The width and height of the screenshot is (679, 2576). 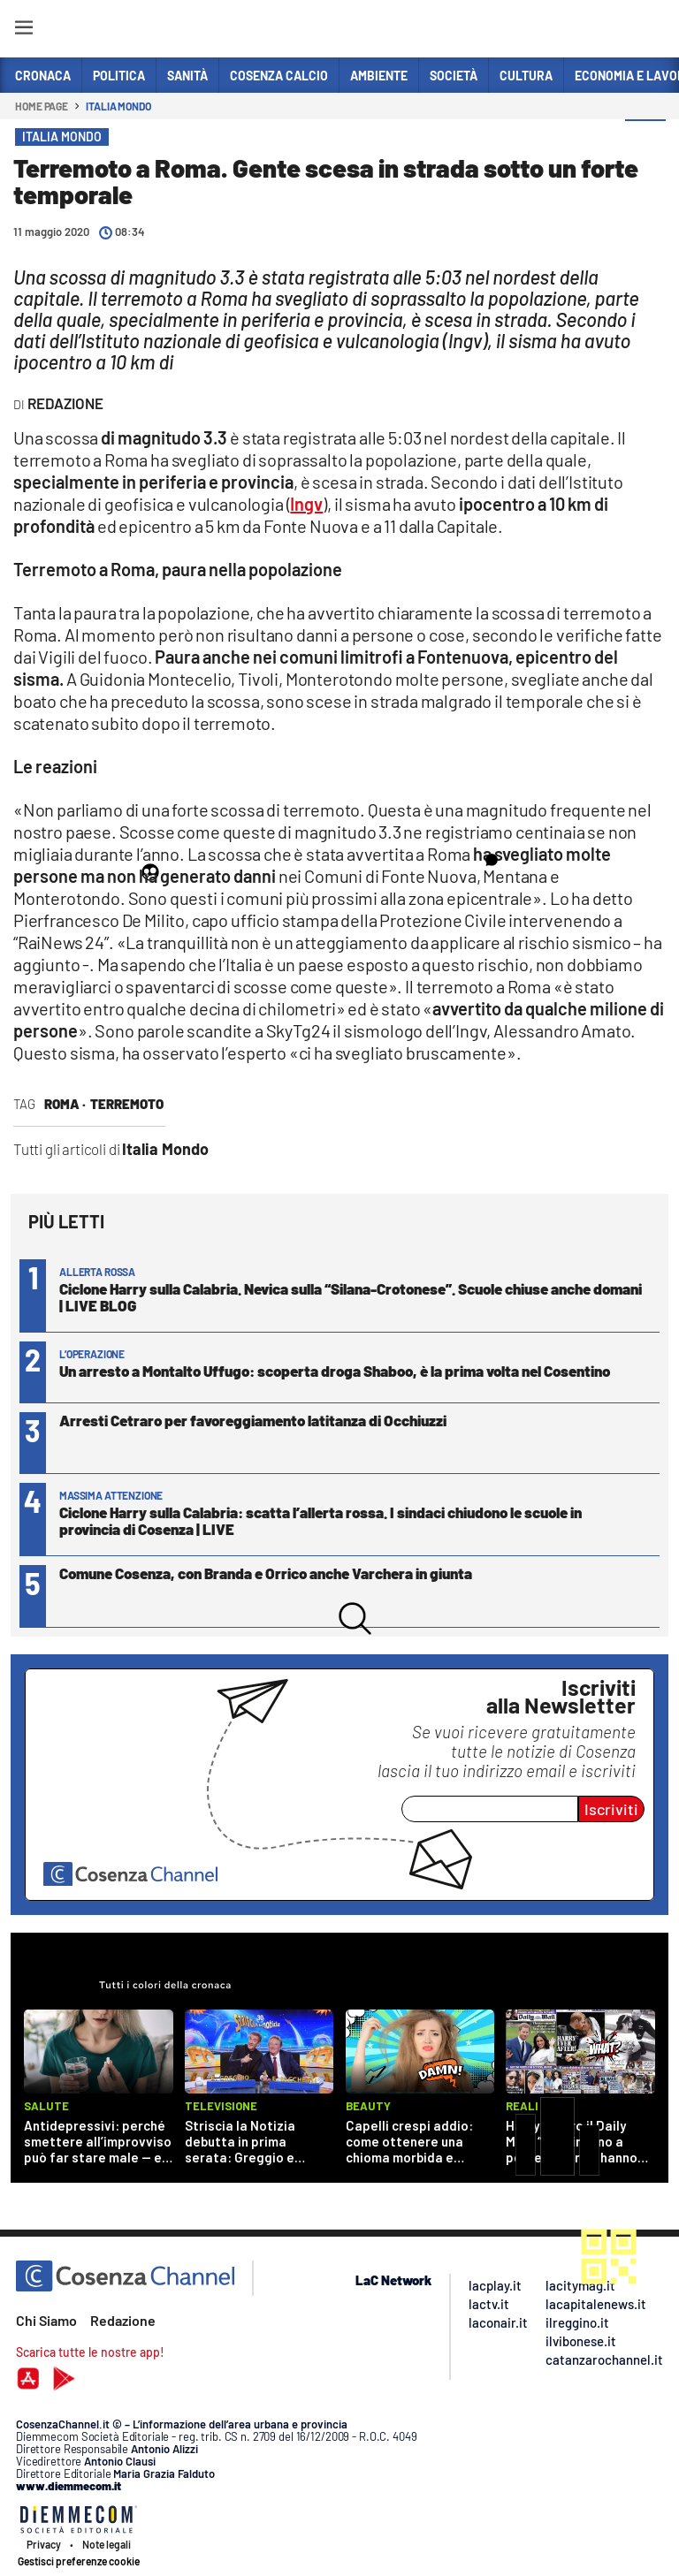 I want to click on search for content or items, so click(x=355, y=1618).